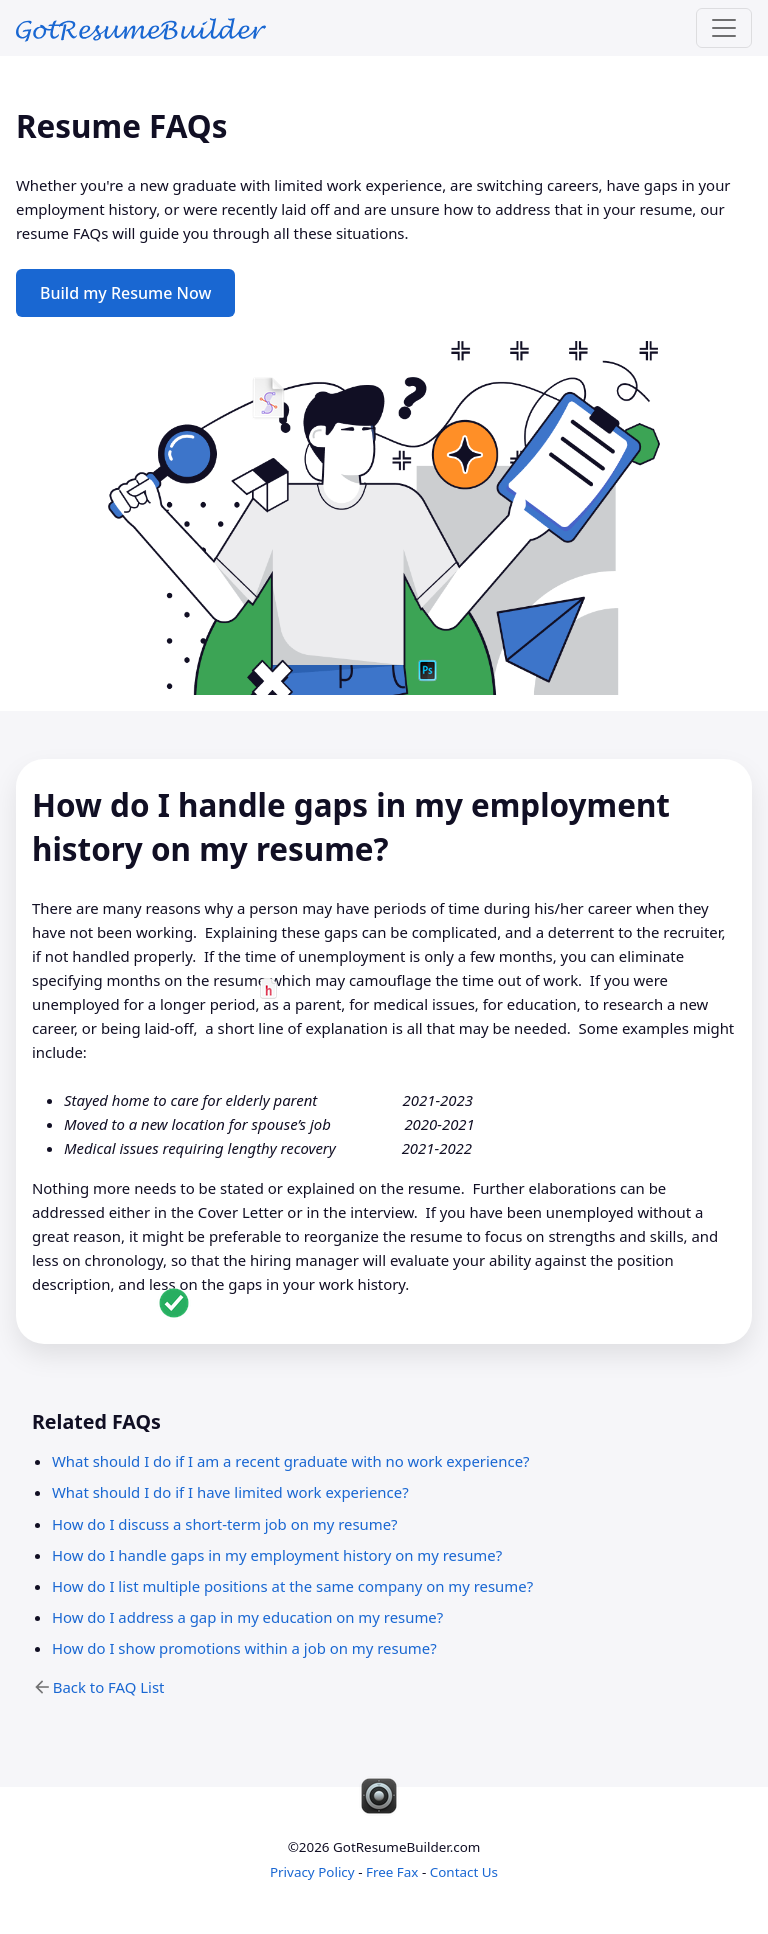 This screenshot has height=1934, width=768. Describe the element at coordinates (427, 670) in the screenshot. I see `adobe photoshop file type indicator` at that location.